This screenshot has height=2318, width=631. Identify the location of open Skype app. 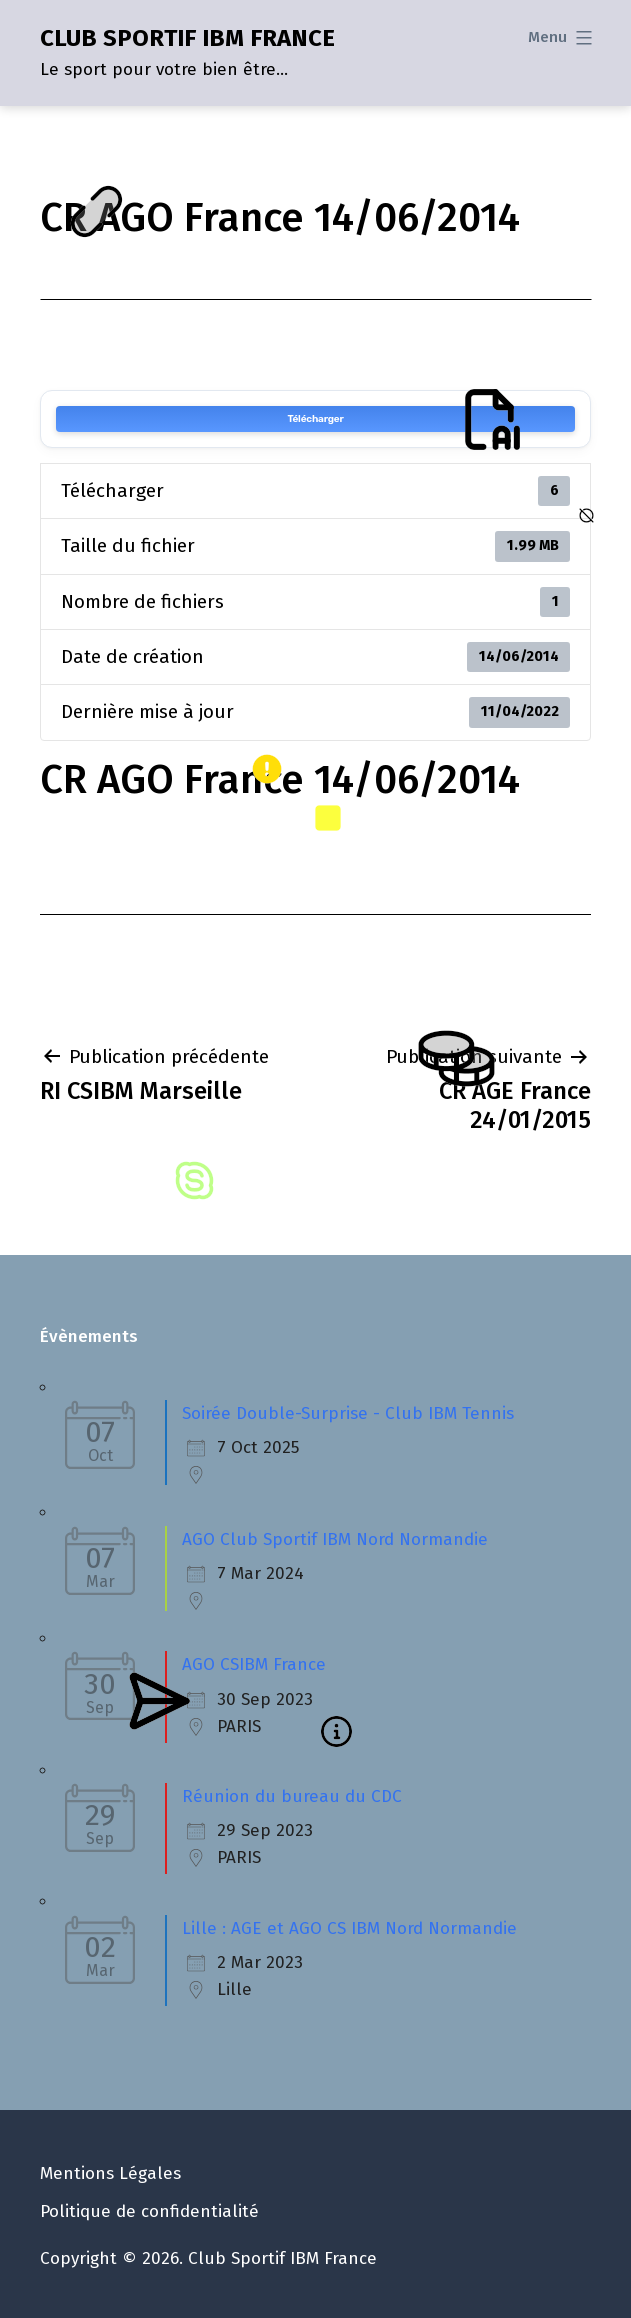
(194, 1180).